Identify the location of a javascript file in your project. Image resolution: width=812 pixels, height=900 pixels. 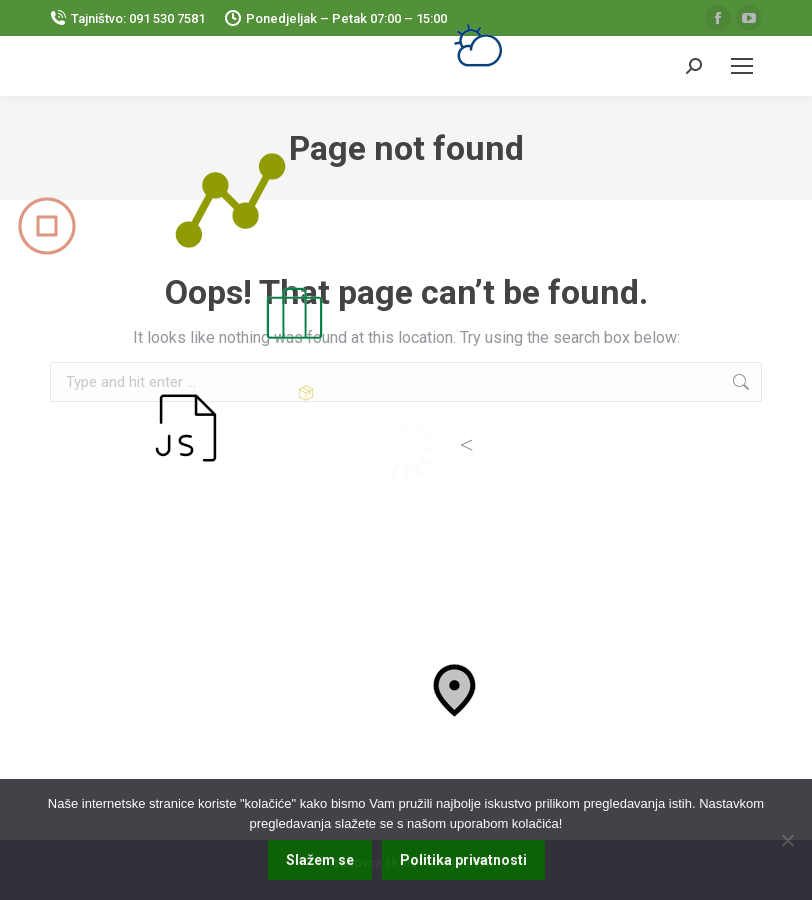
(188, 428).